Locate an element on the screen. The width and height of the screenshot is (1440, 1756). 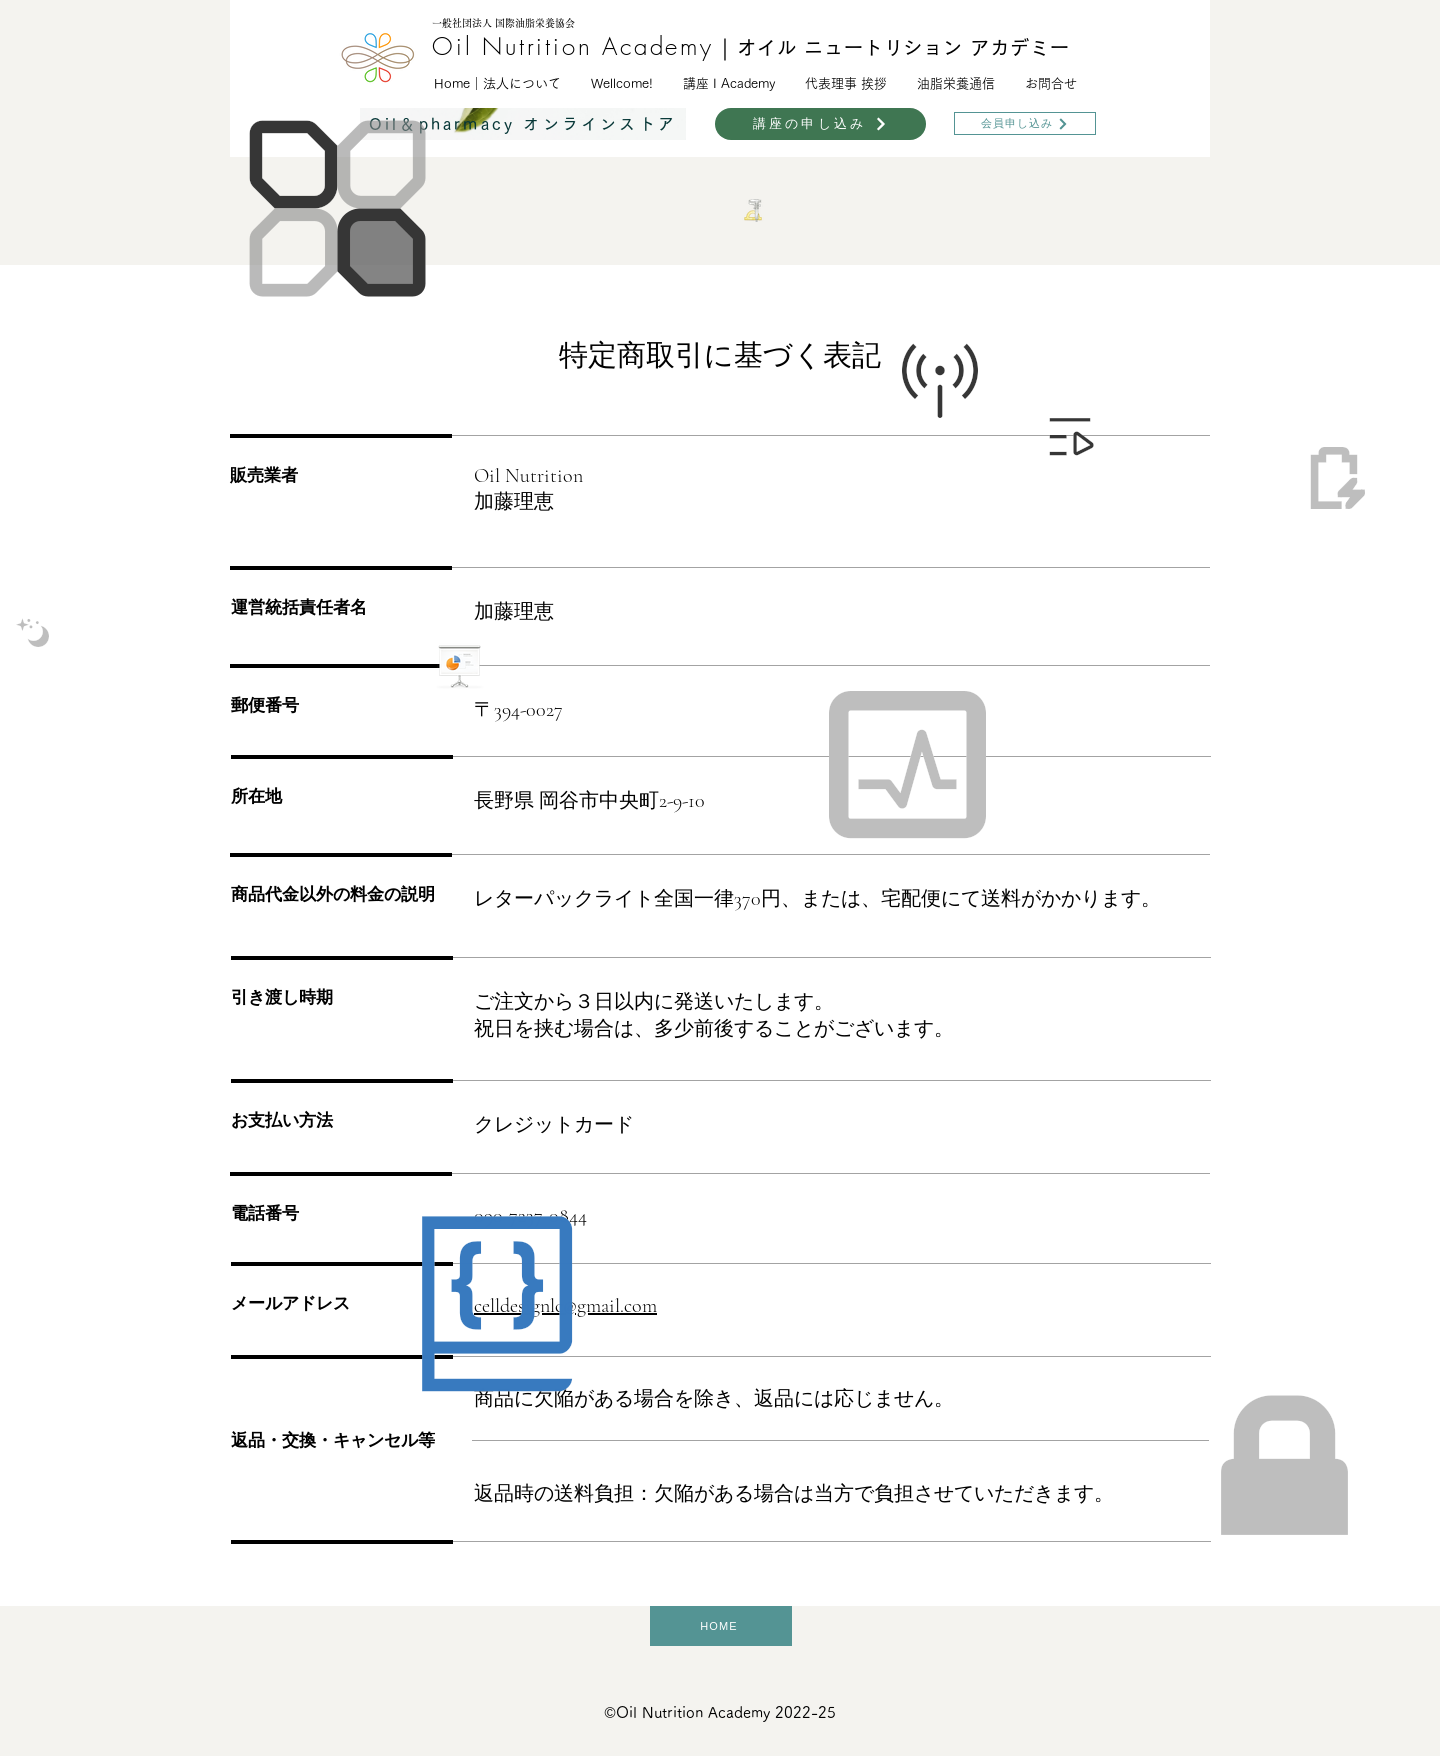
open a presentation file is located at coordinates (459, 665).